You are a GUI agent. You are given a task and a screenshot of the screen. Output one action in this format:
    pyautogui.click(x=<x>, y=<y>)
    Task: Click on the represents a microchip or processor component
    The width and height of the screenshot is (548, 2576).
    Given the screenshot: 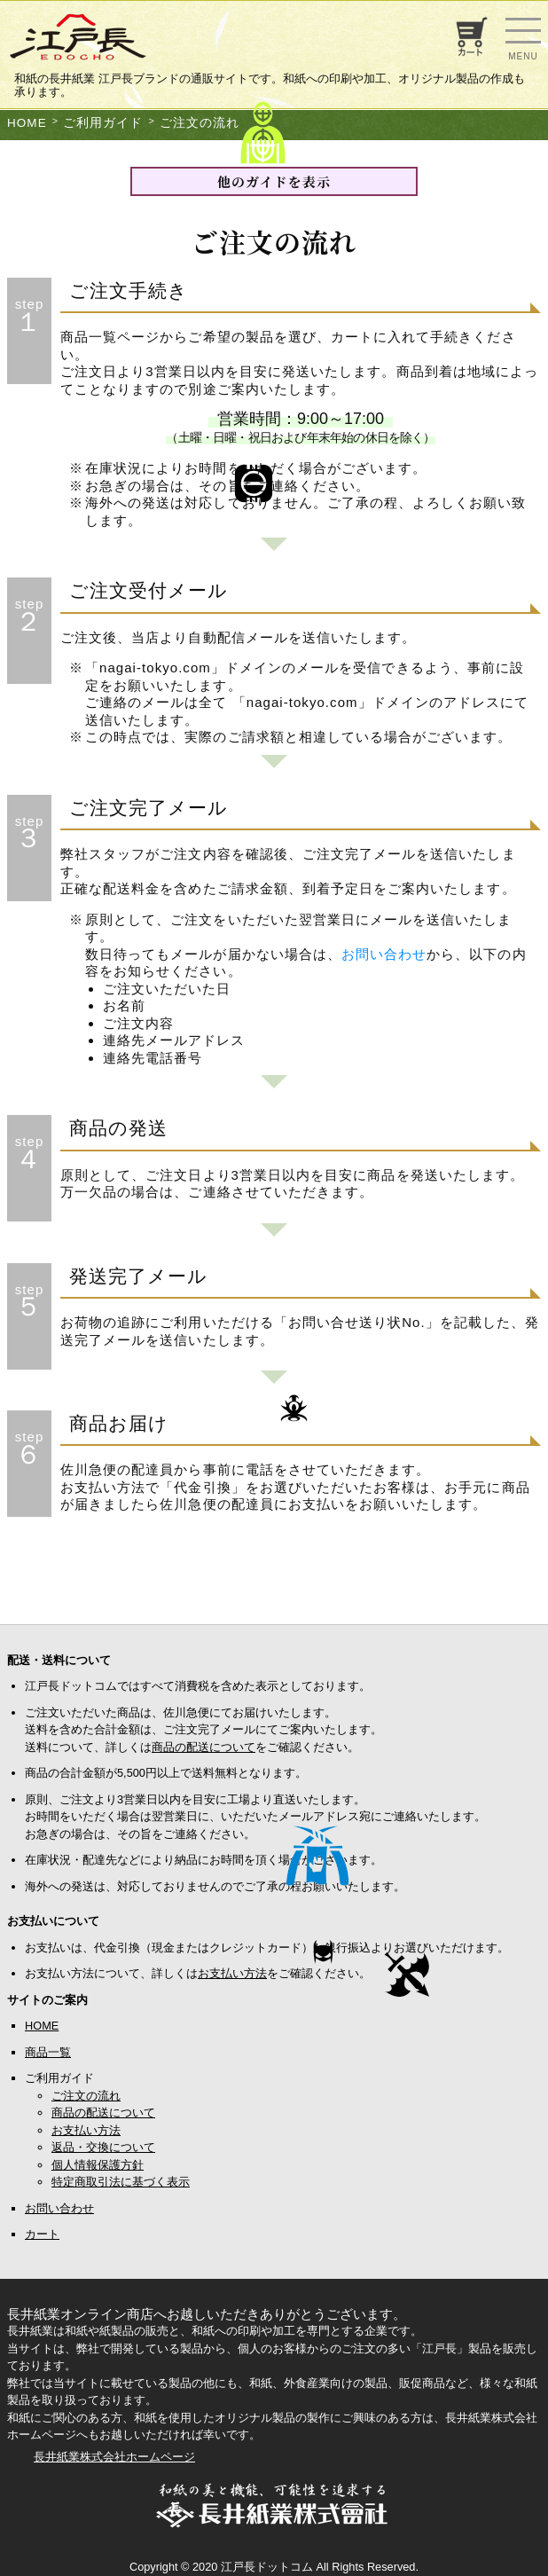 What is the action you would take?
    pyautogui.click(x=254, y=483)
    